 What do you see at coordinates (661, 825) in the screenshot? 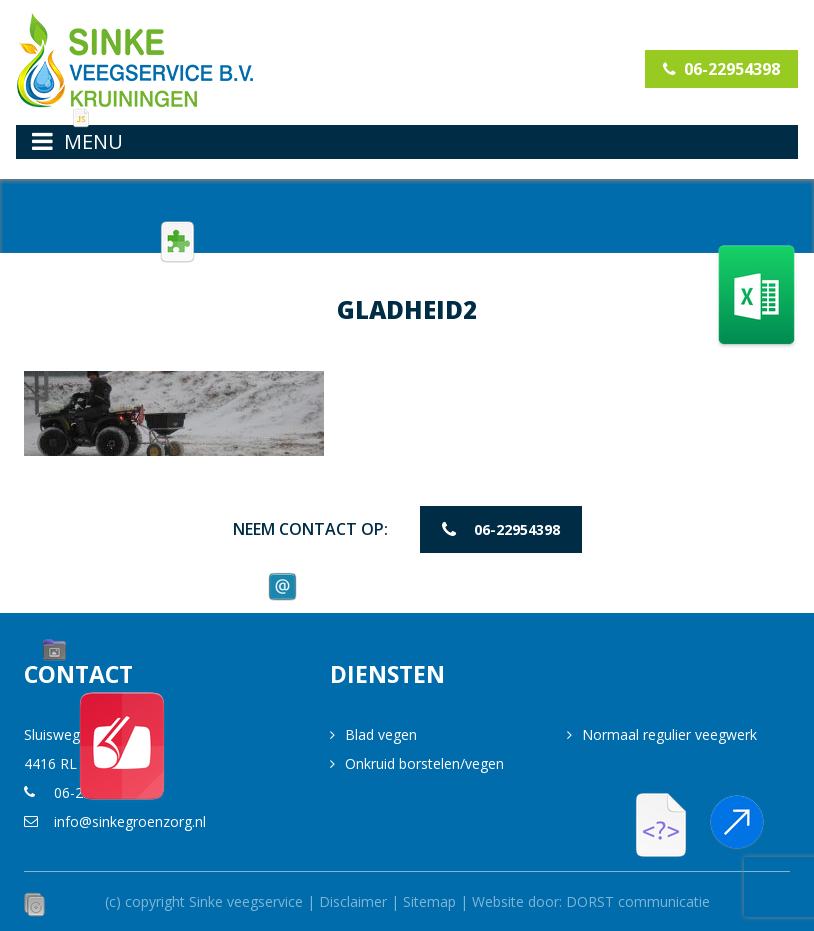
I see `a php source code file` at bounding box center [661, 825].